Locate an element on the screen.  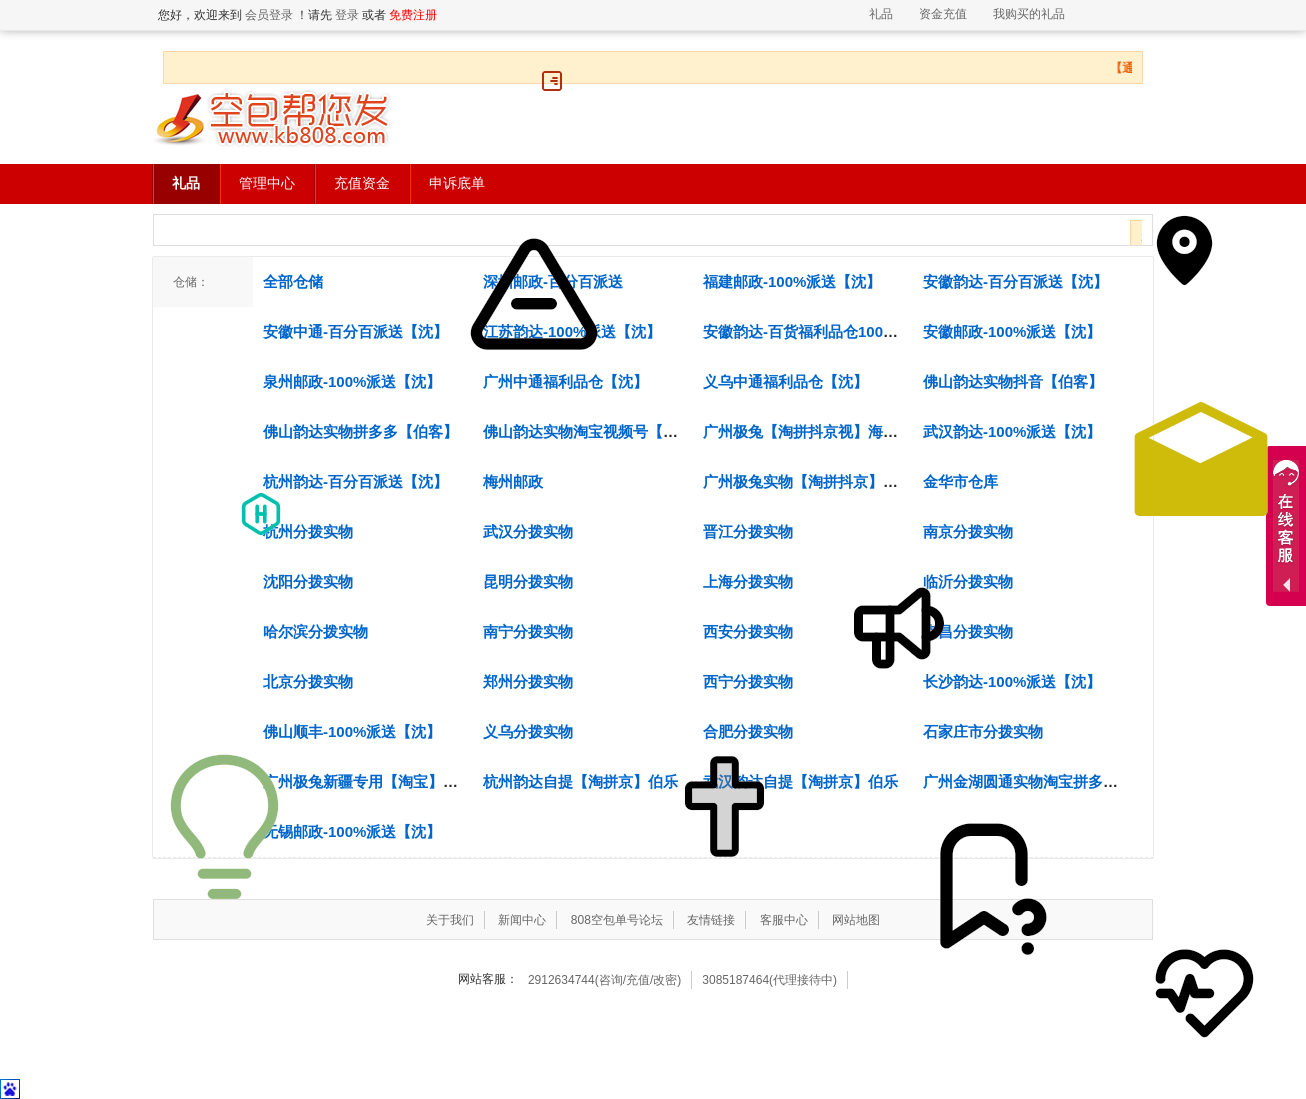
view tips or suggestions is located at coordinates (224, 828).